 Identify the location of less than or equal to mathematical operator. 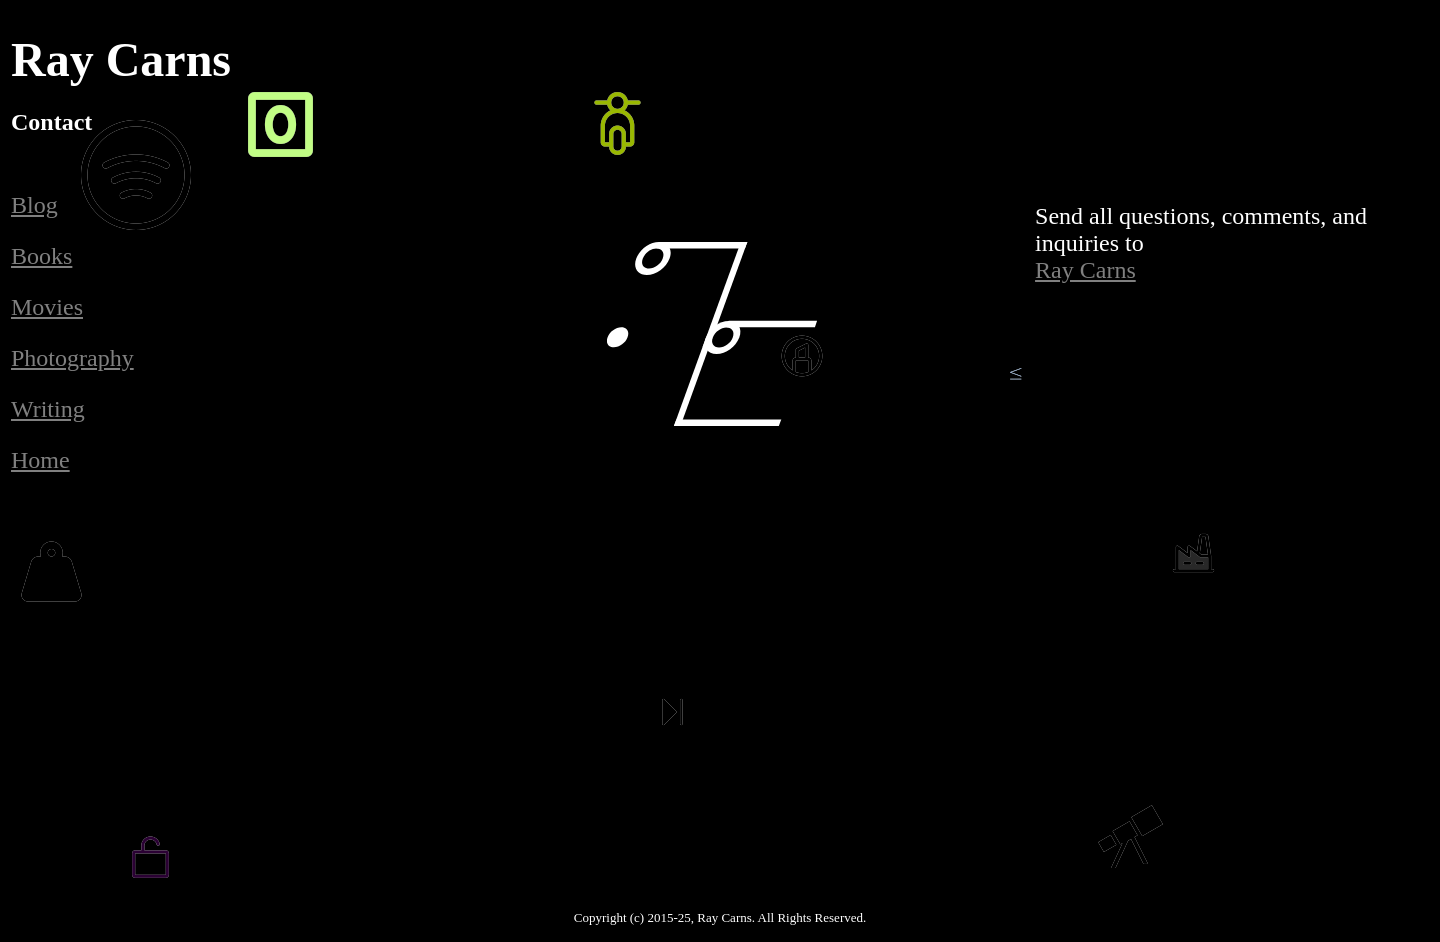
(1016, 374).